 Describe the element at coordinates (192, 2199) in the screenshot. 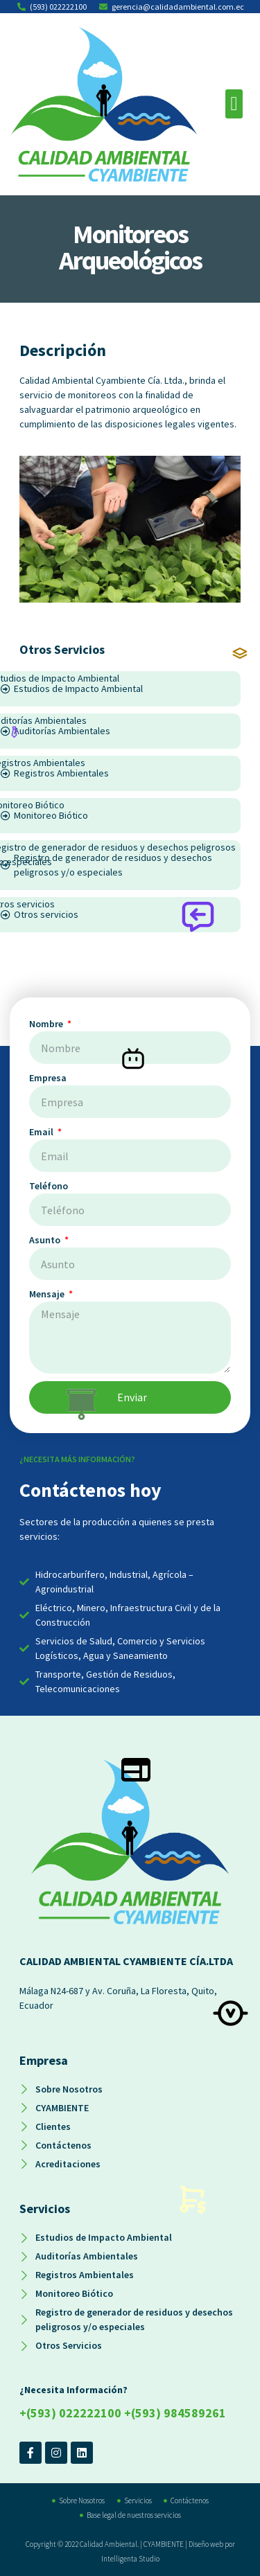

I see `view cart total or pricing` at that location.